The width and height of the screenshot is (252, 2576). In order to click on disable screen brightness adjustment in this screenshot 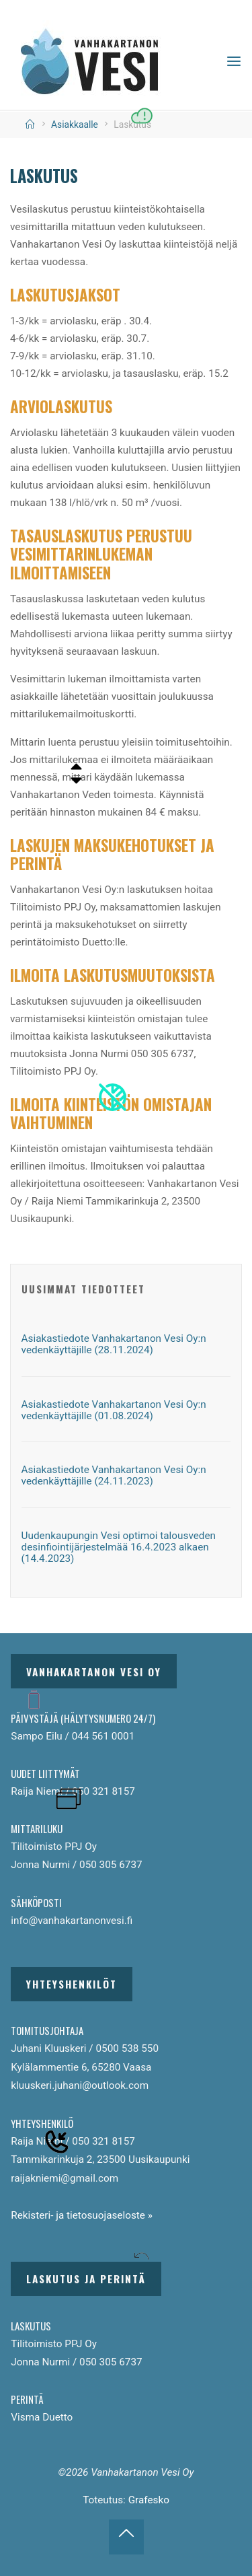, I will do `click(112, 1097)`.